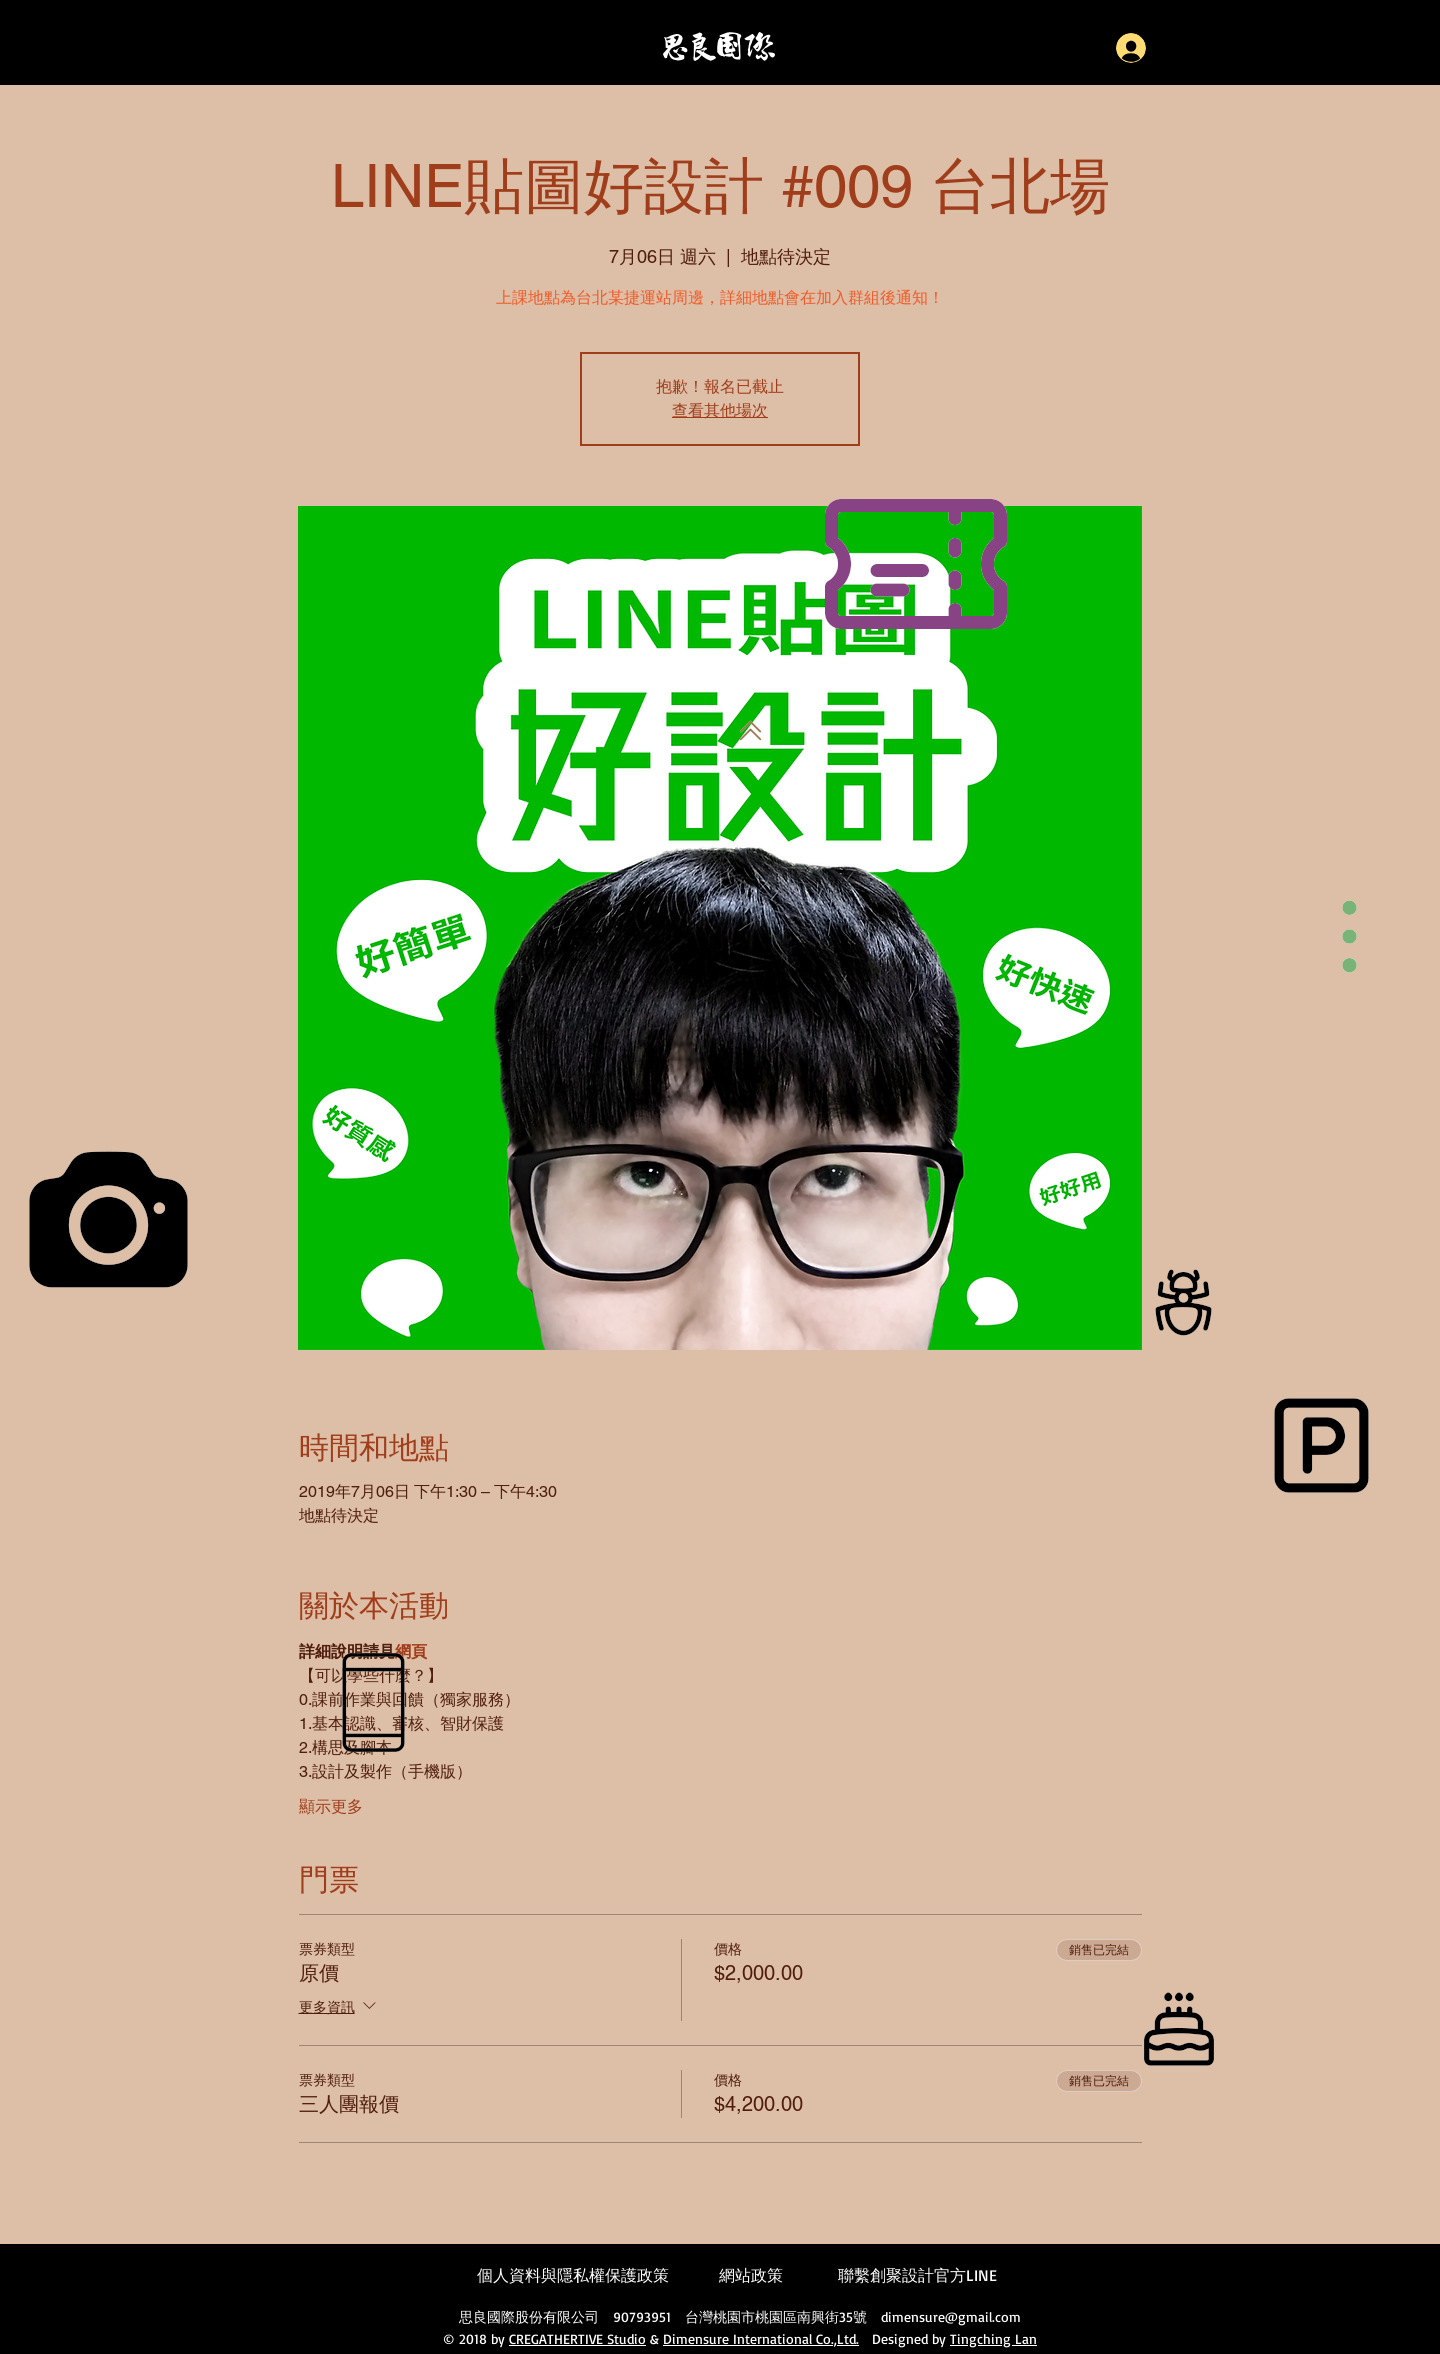 The height and width of the screenshot is (2354, 1440). What do you see at coordinates (750, 730) in the screenshot?
I see `scroll to top of page` at bounding box center [750, 730].